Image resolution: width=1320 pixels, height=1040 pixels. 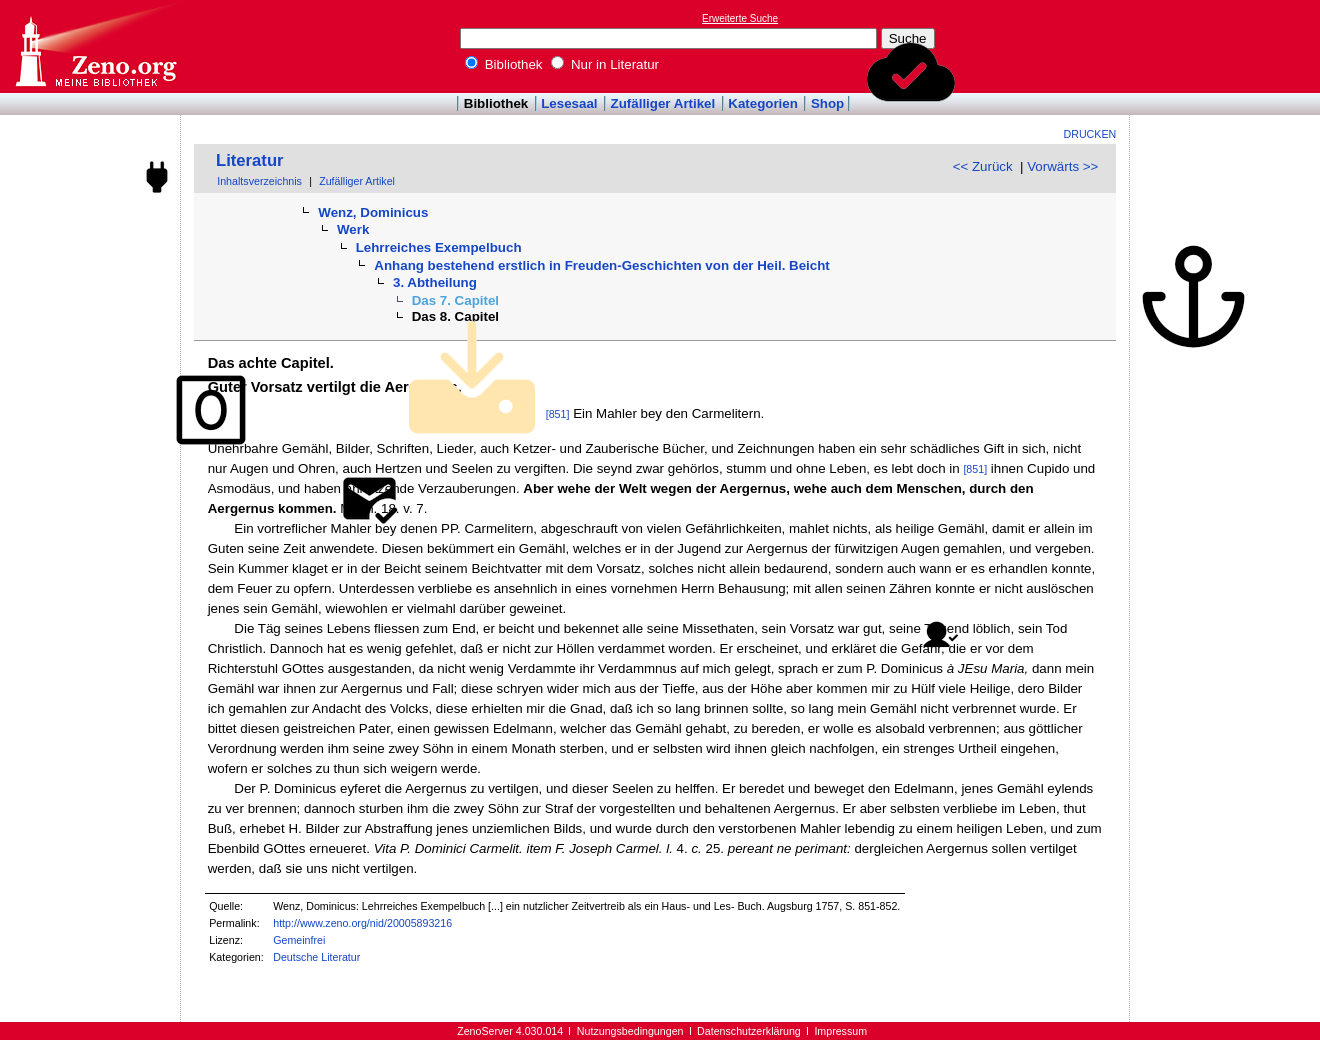 I want to click on user verified or approved, so click(x=939, y=635).